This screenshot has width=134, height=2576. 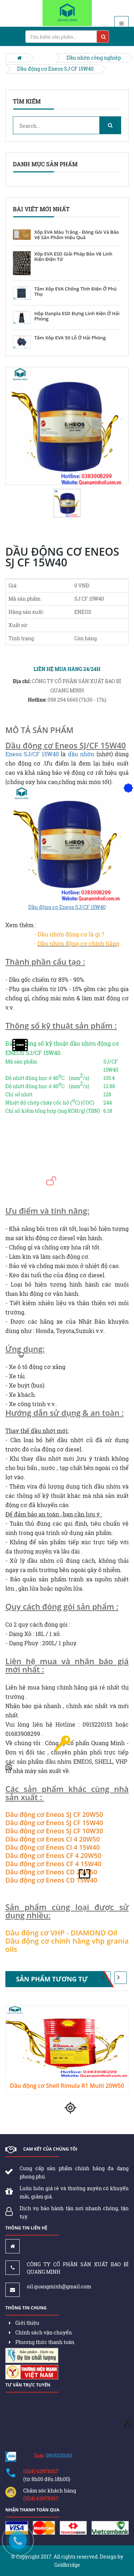 I want to click on indicates a lucky or bonus reward feature, so click(x=127, y=2423).